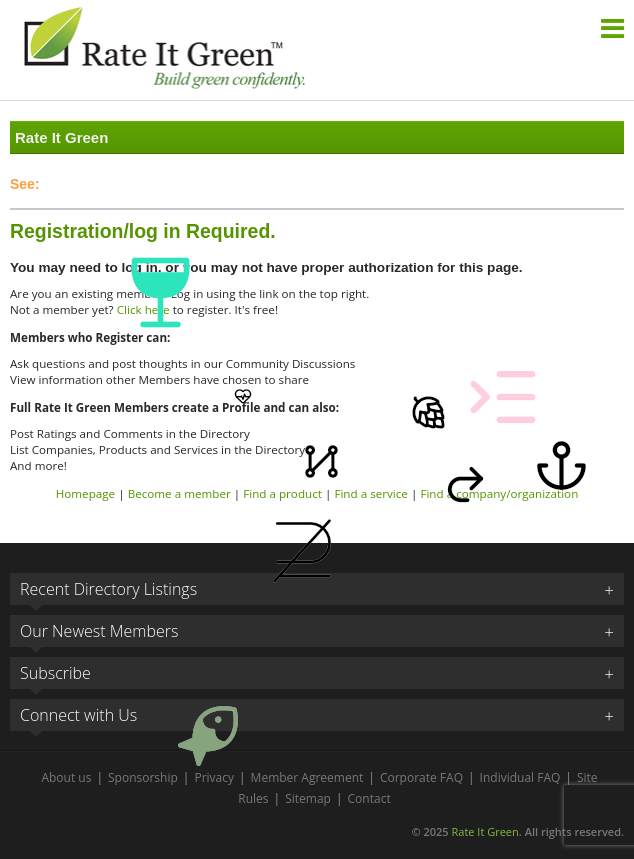 This screenshot has width=634, height=859. I want to click on anchor content to a fixed position, so click(561, 465).